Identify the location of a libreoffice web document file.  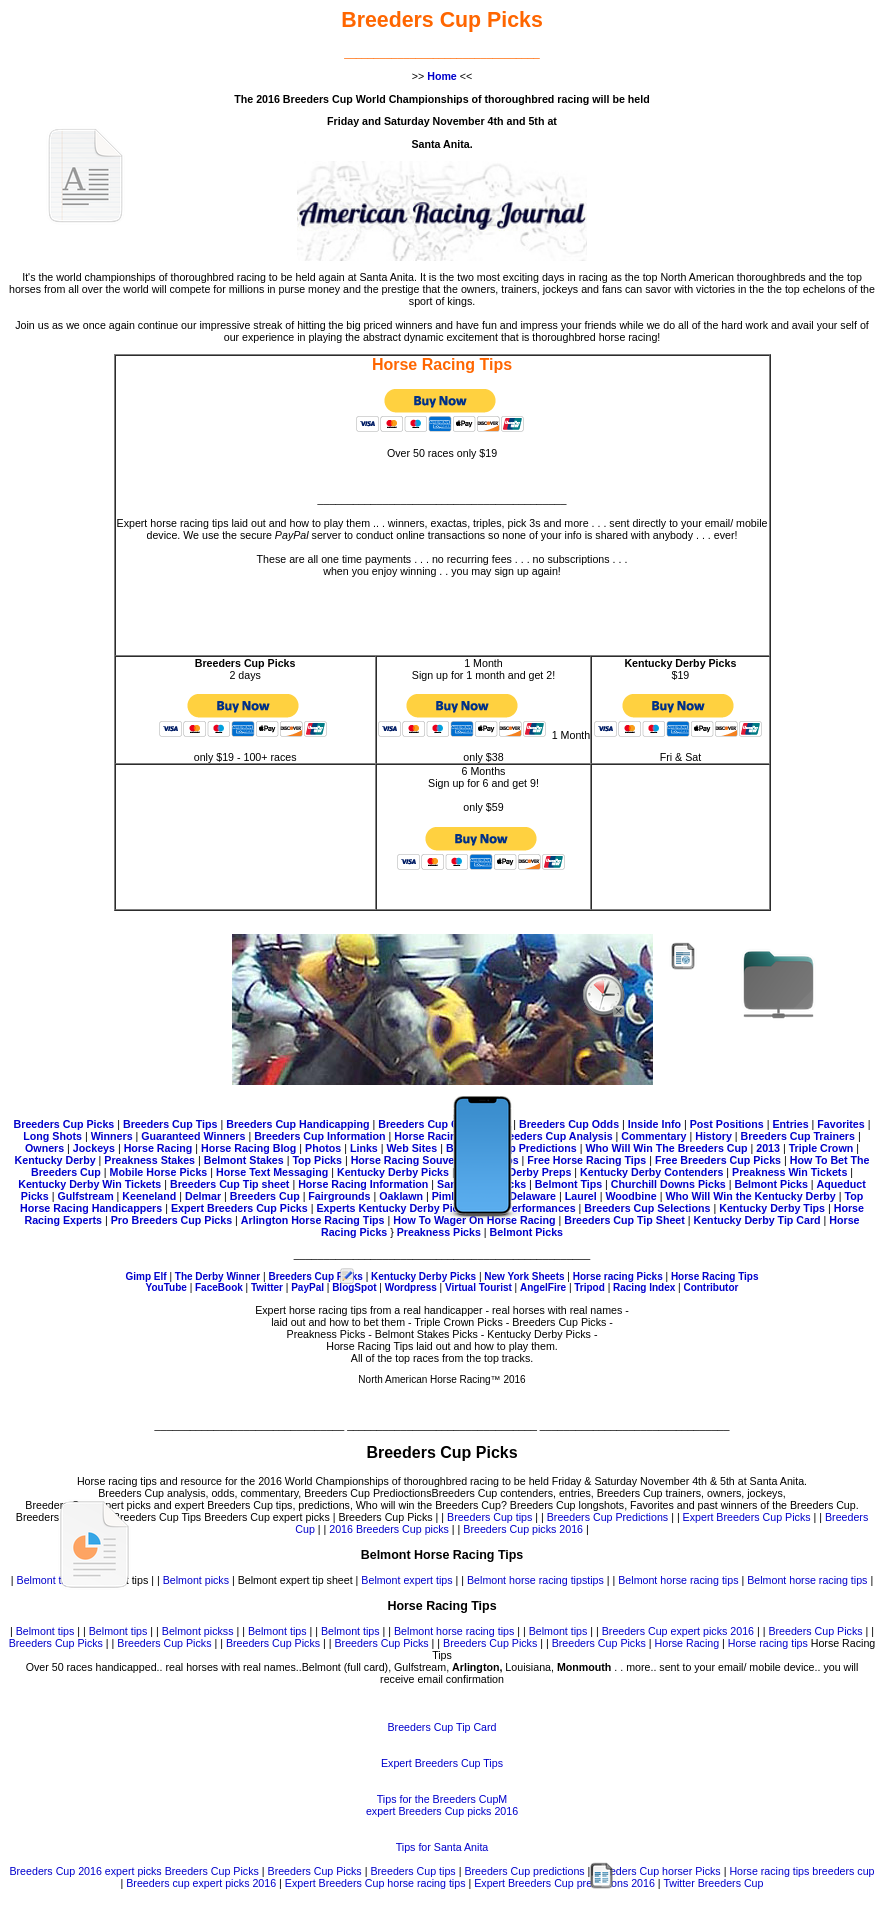
(683, 956).